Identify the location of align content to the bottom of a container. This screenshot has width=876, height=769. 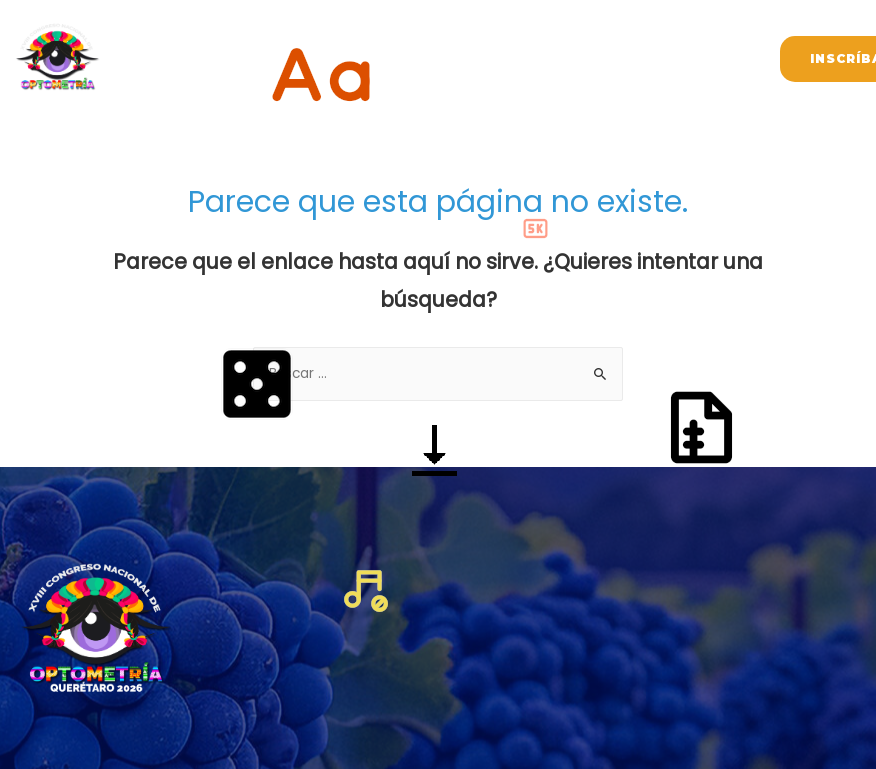
(434, 450).